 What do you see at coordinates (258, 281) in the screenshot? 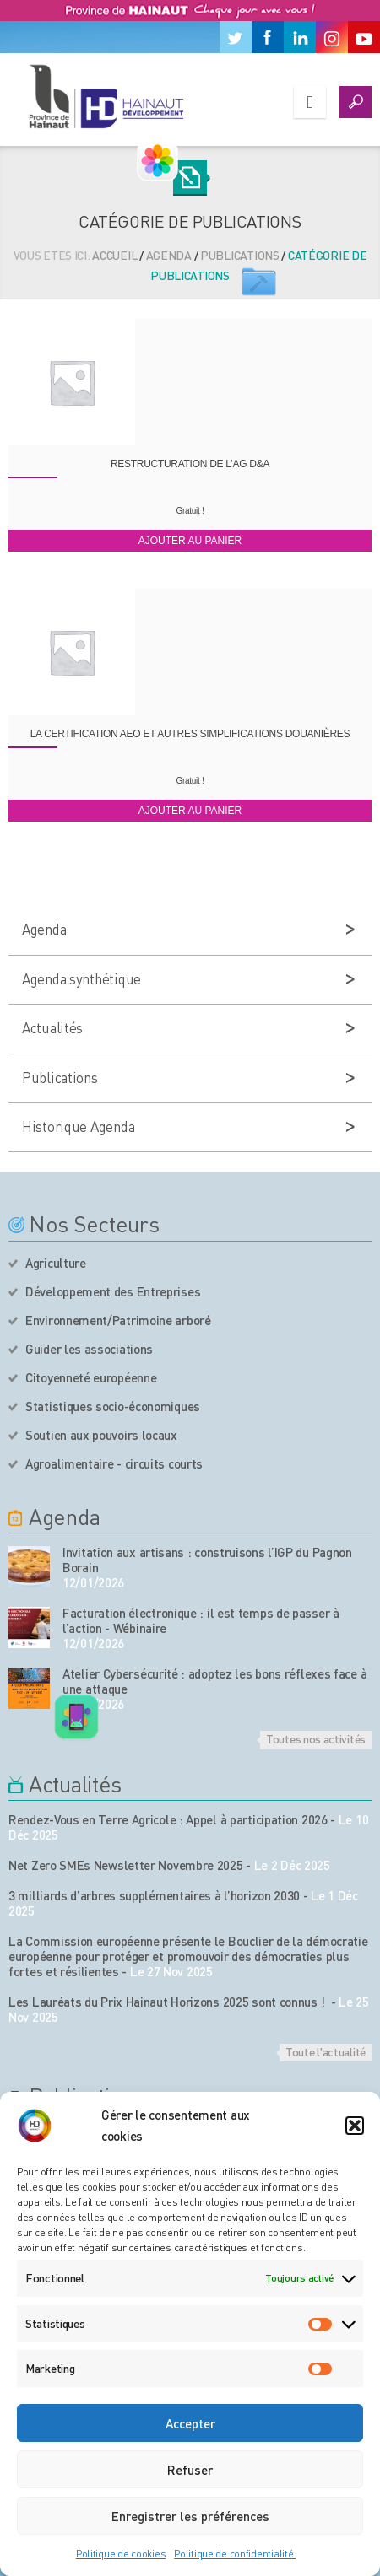
I see `open the utilities folder` at bounding box center [258, 281].